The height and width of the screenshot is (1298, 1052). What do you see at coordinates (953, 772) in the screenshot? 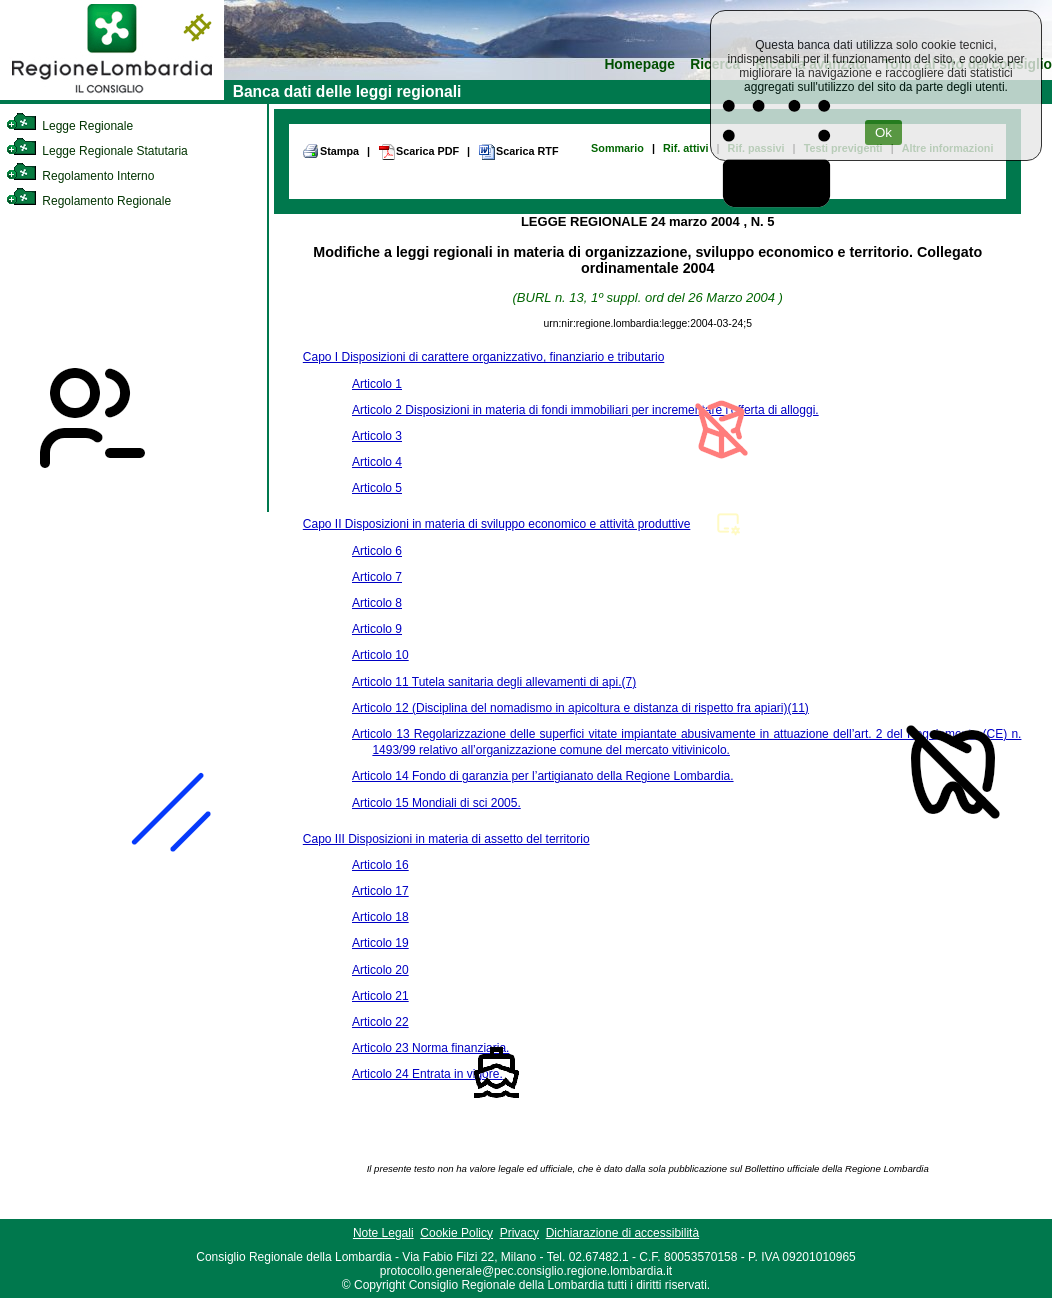
I see `dental services unavailable` at bounding box center [953, 772].